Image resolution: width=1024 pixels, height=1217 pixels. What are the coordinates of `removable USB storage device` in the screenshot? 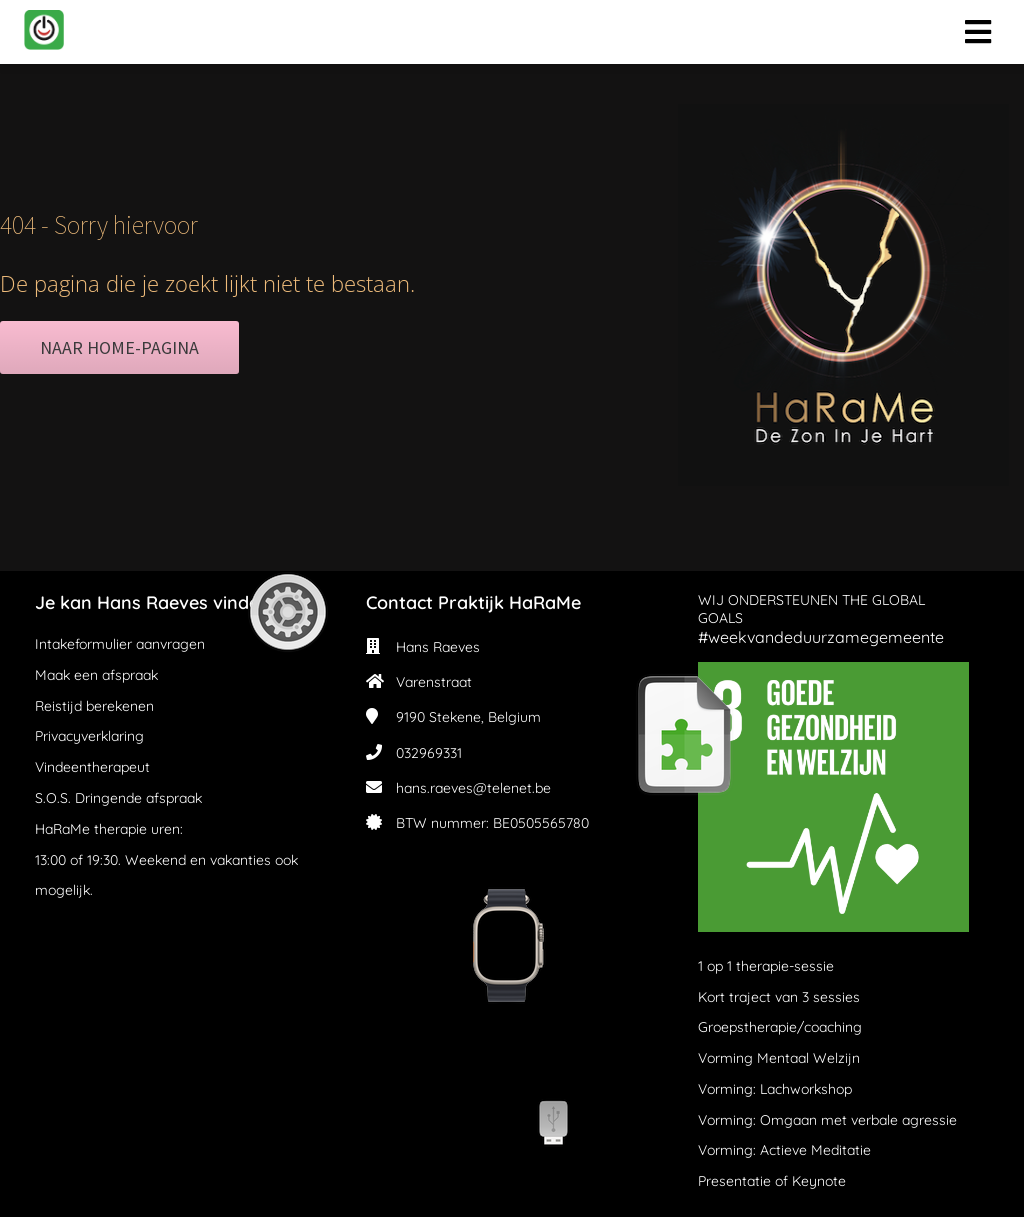 It's located at (553, 1122).